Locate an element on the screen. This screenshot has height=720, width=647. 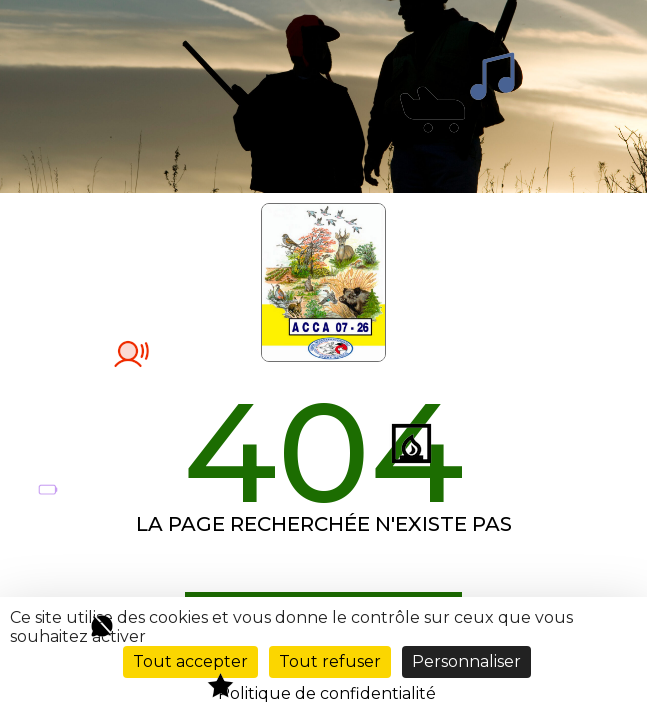
user is speaking or broadcasting audio is located at coordinates (131, 354).